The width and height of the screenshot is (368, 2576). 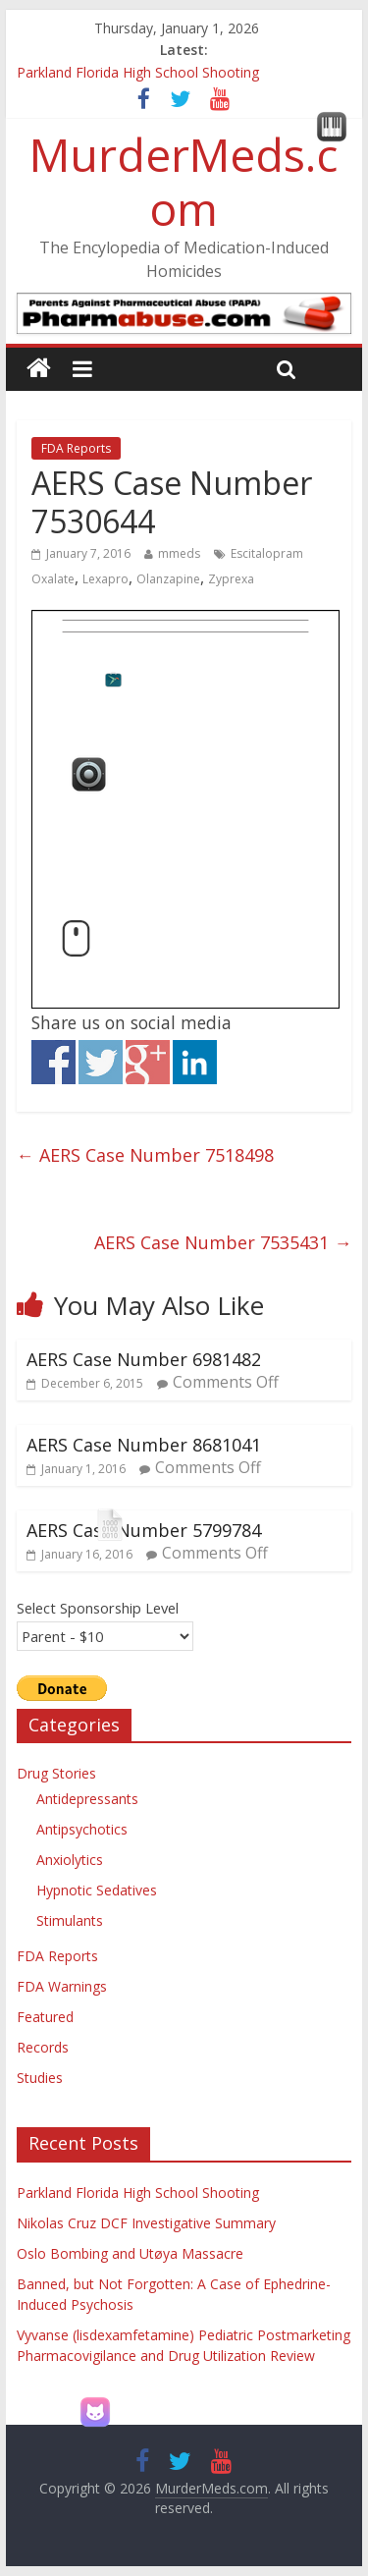 What do you see at coordinates (76, 938) in the screenshot?
I see `access mouse settings` at bounding box center [76, 938].